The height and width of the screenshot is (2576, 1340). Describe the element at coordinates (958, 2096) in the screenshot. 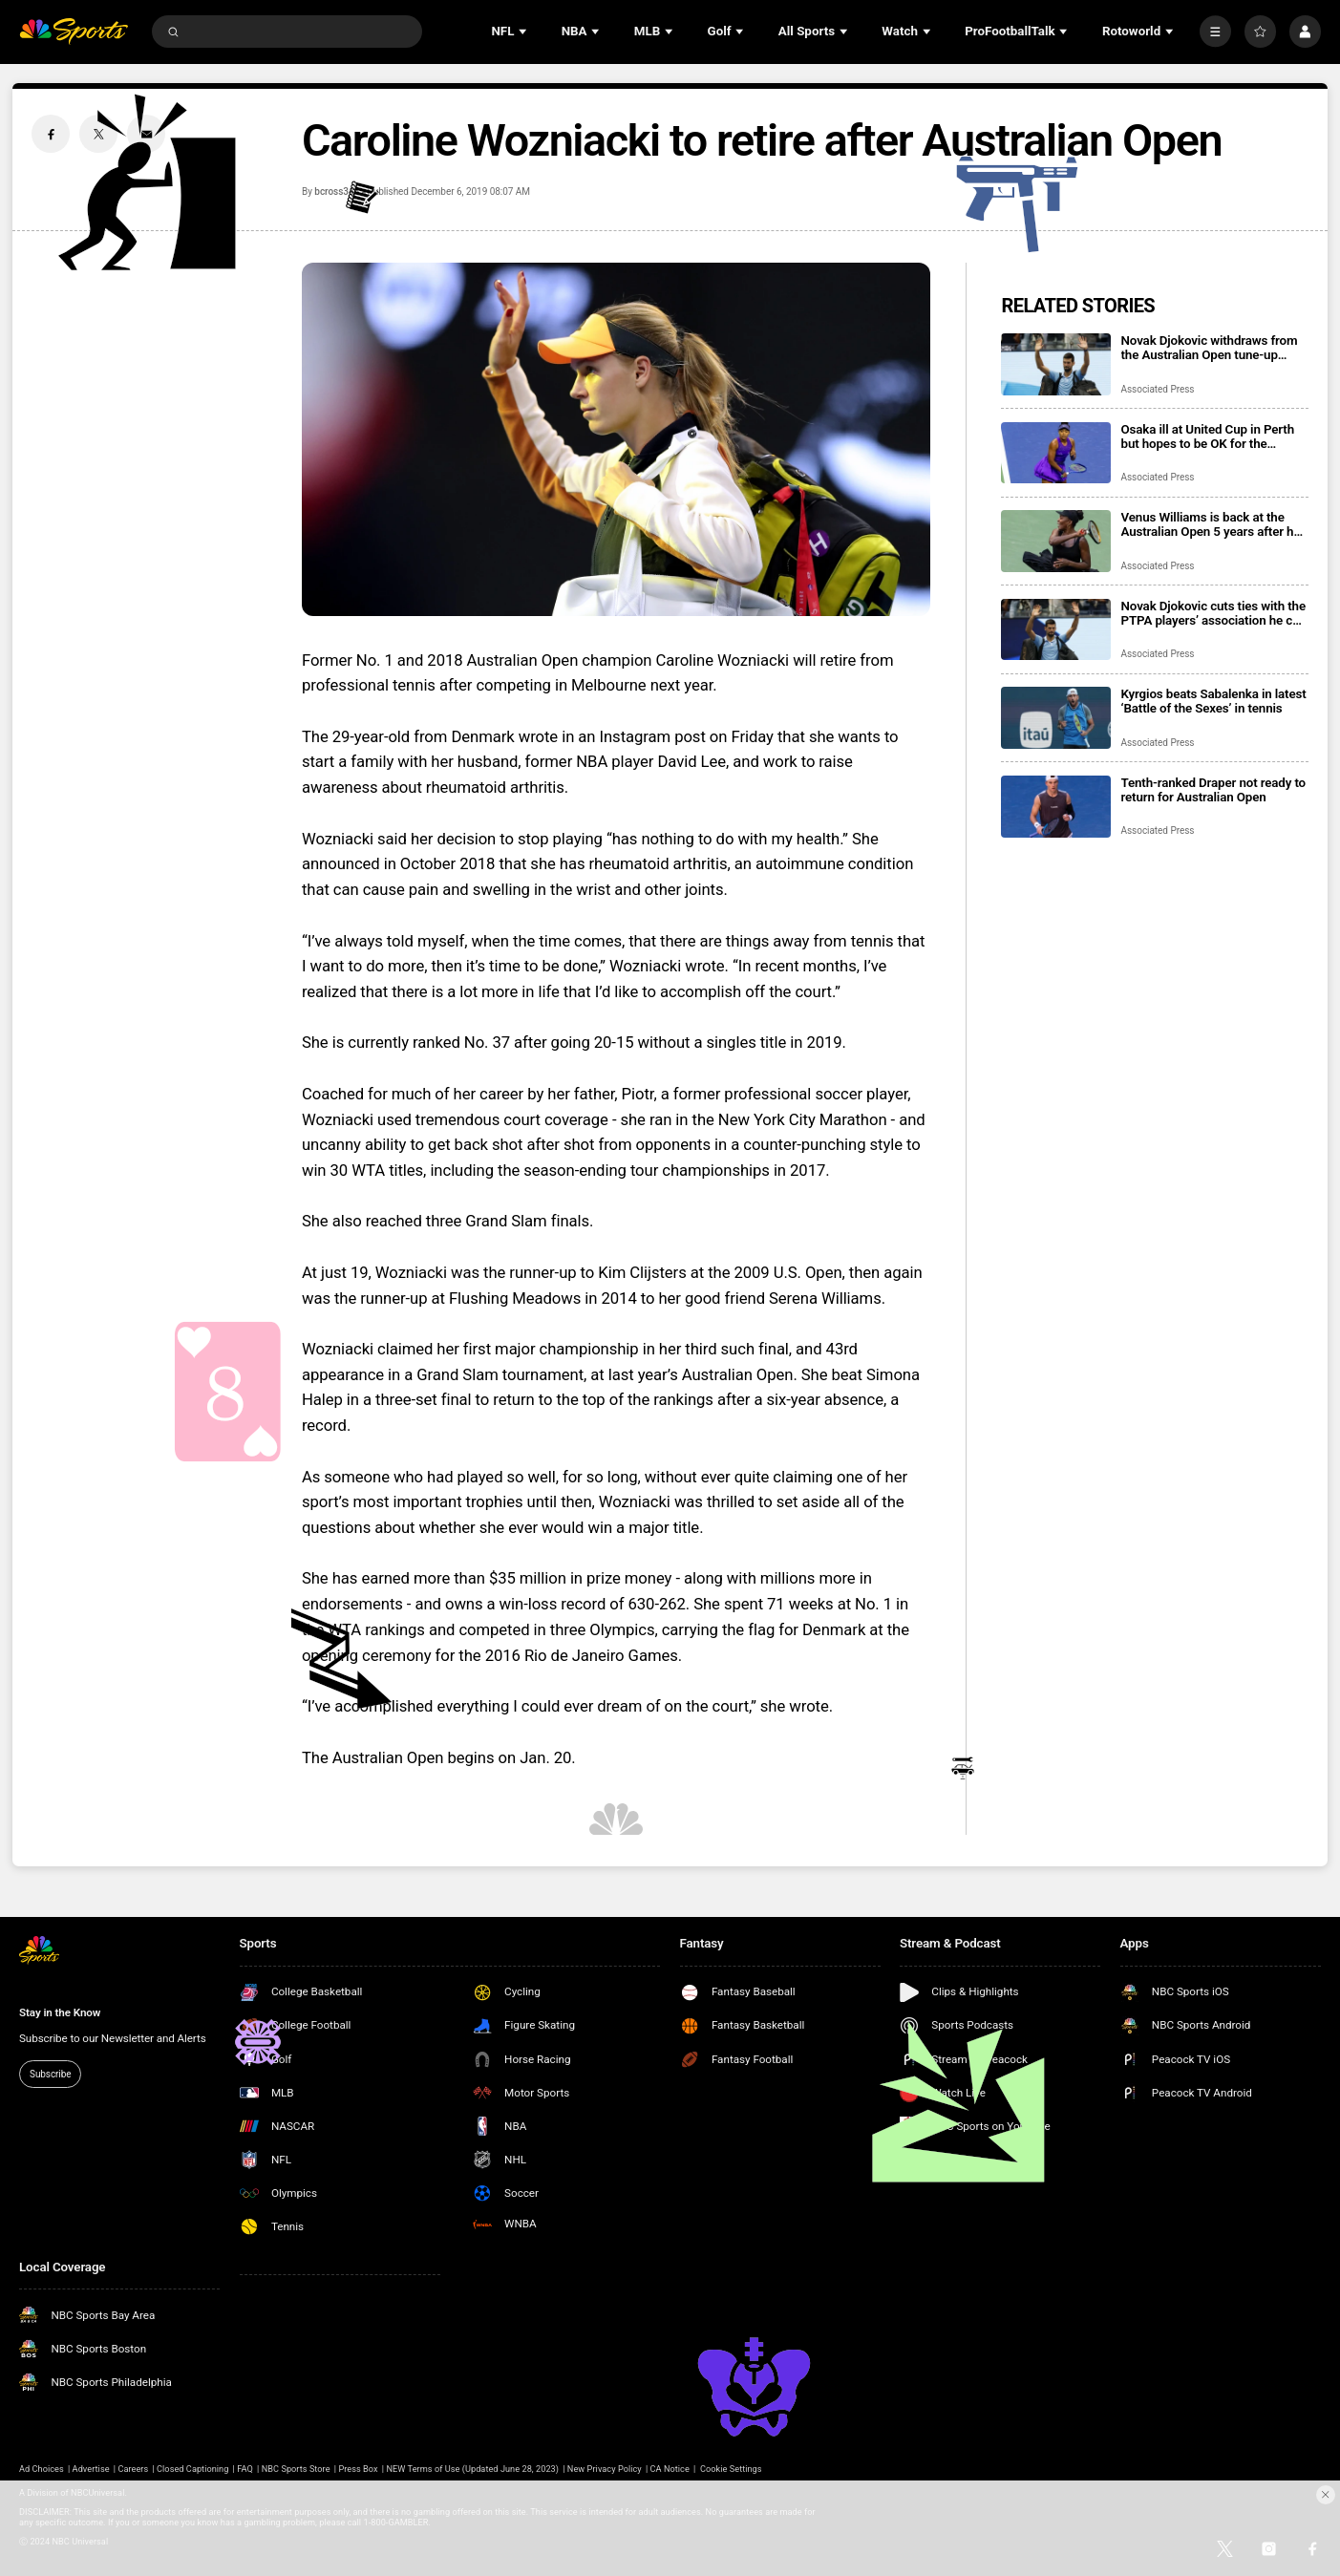

I see `indicates structural damage or crack detected` at that location.